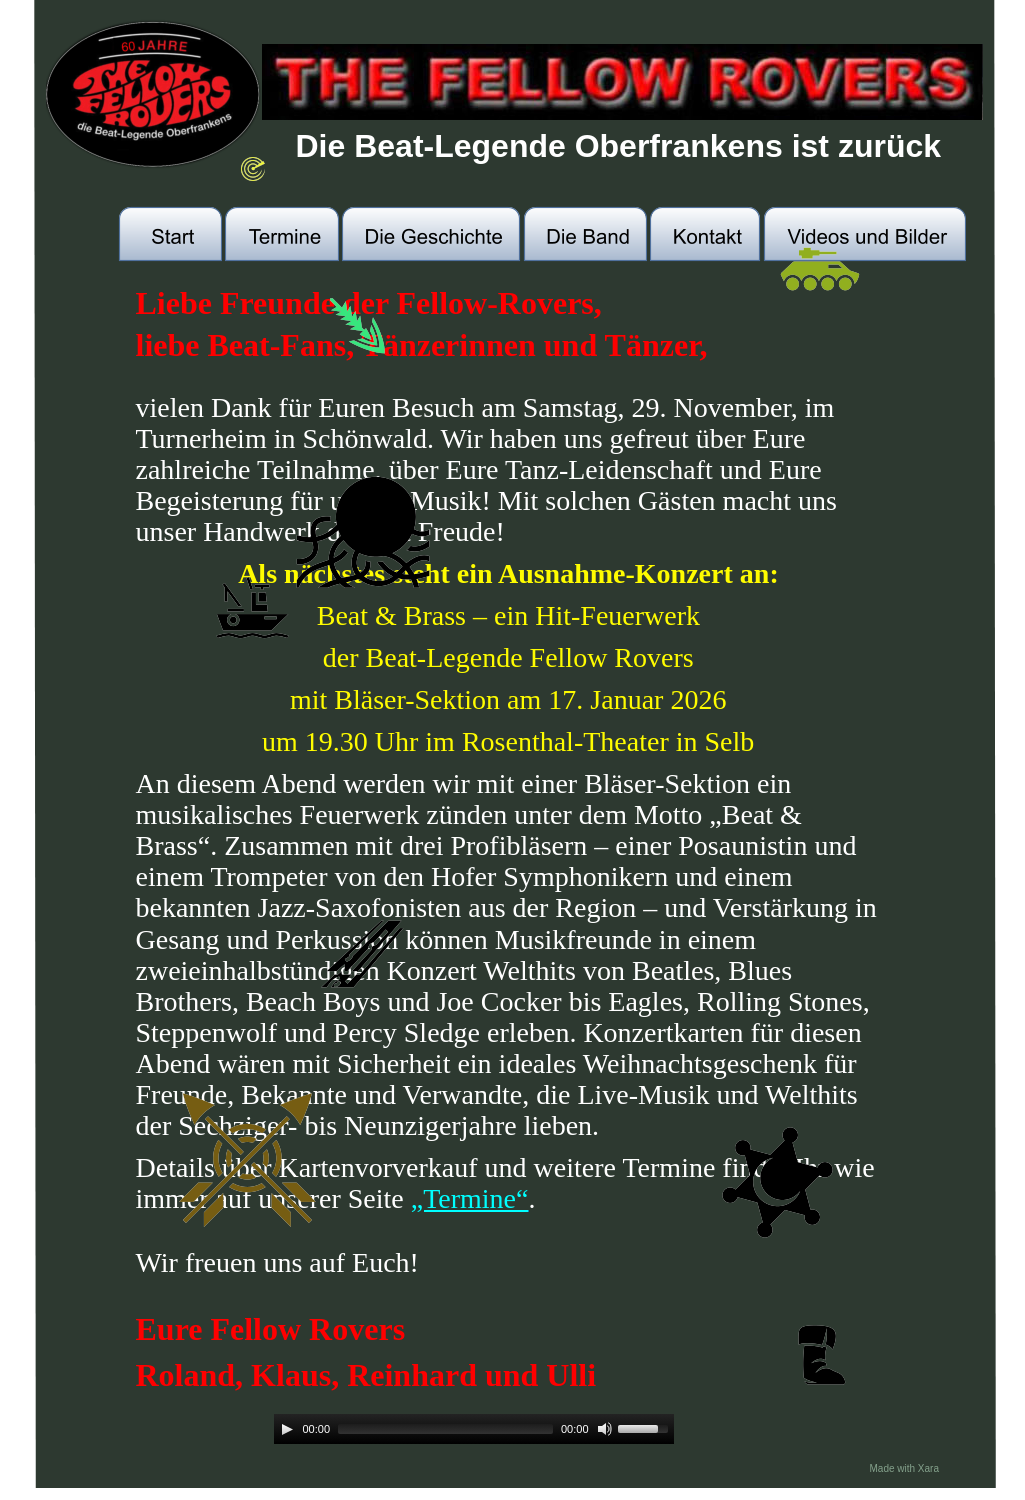 This screenshot has width=1025, height=1500. What do you see at coordinates (247, 1158) in the screenshot?
I see `view targeting or precision settings` at bounding box center [247, 1158].